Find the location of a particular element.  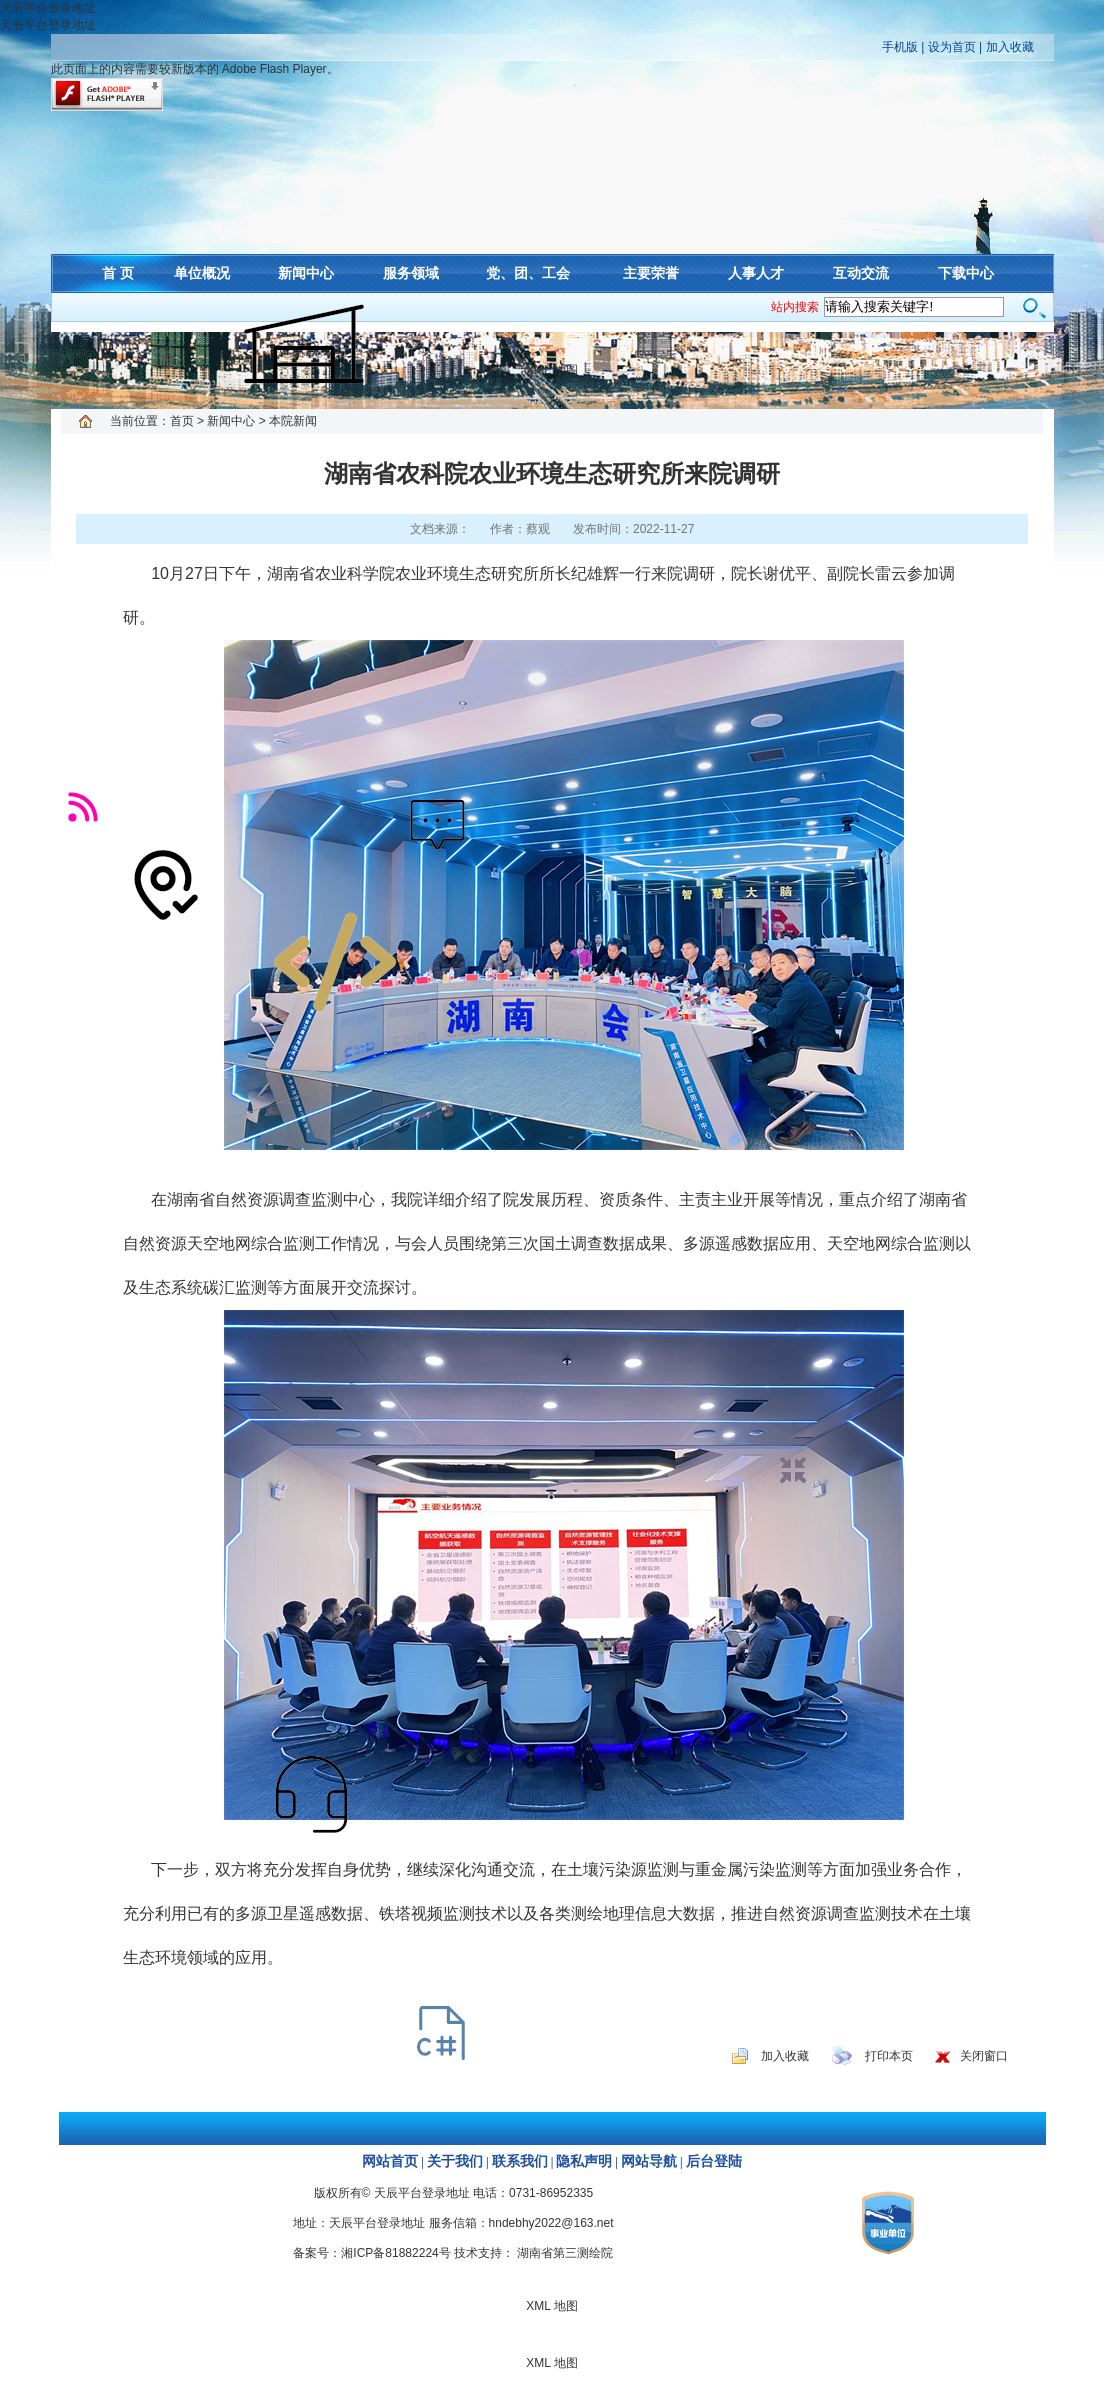

confirm or save a location is located at coordinates (163, 885).